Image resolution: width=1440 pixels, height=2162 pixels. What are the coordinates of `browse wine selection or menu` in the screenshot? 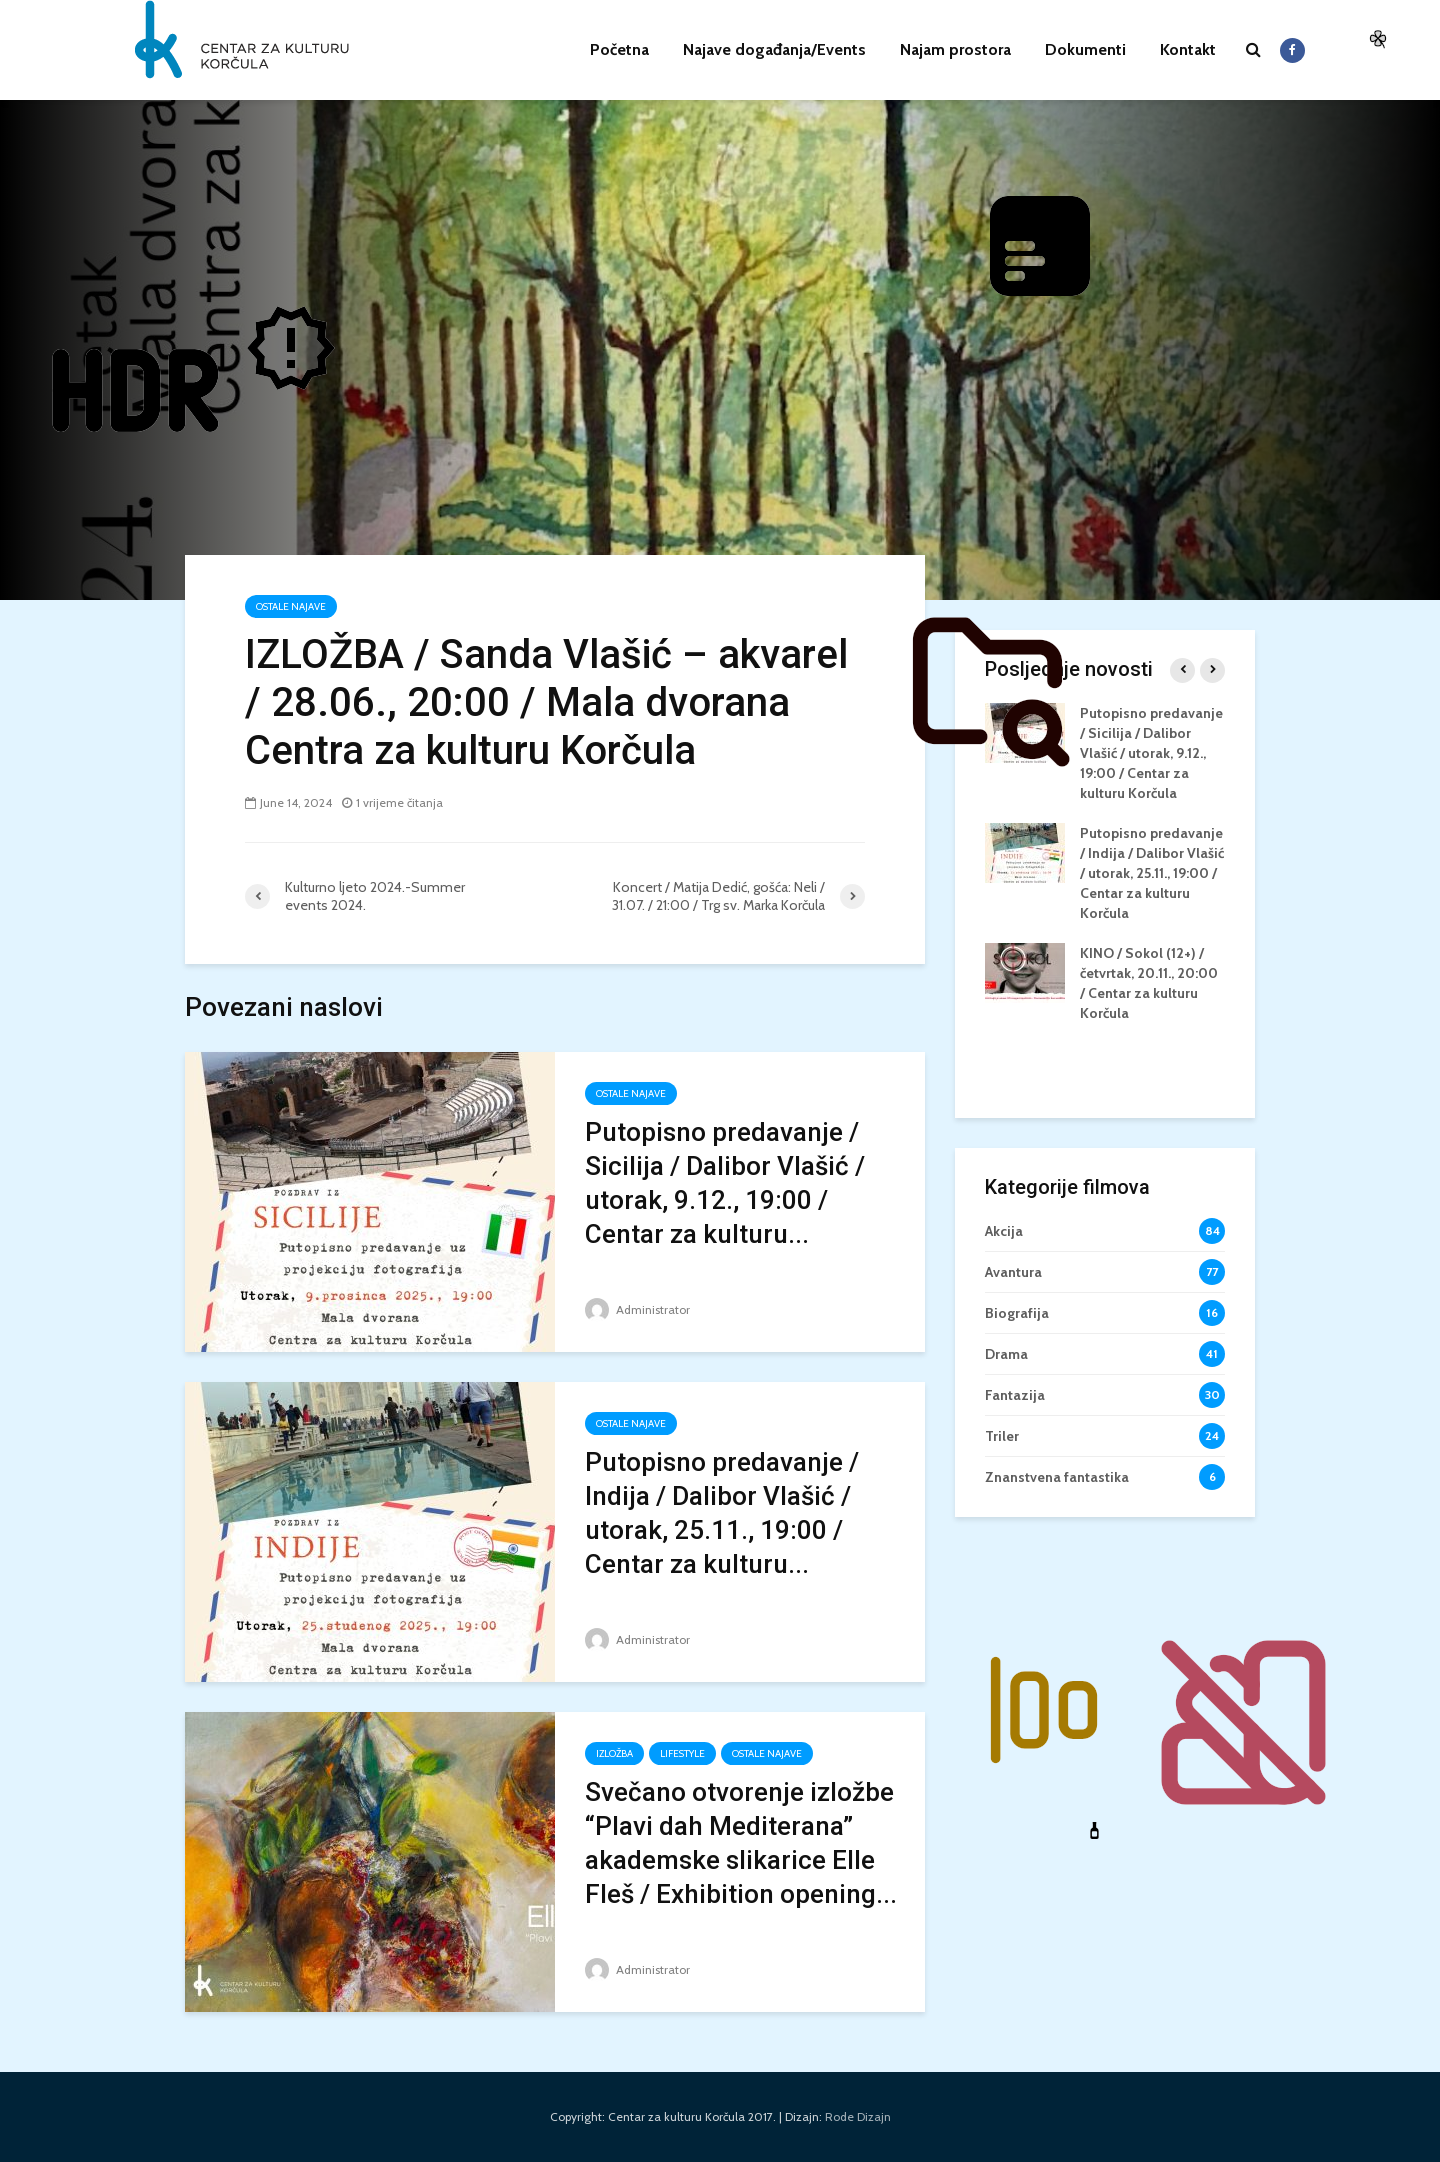 It's located at (1094, 1830).